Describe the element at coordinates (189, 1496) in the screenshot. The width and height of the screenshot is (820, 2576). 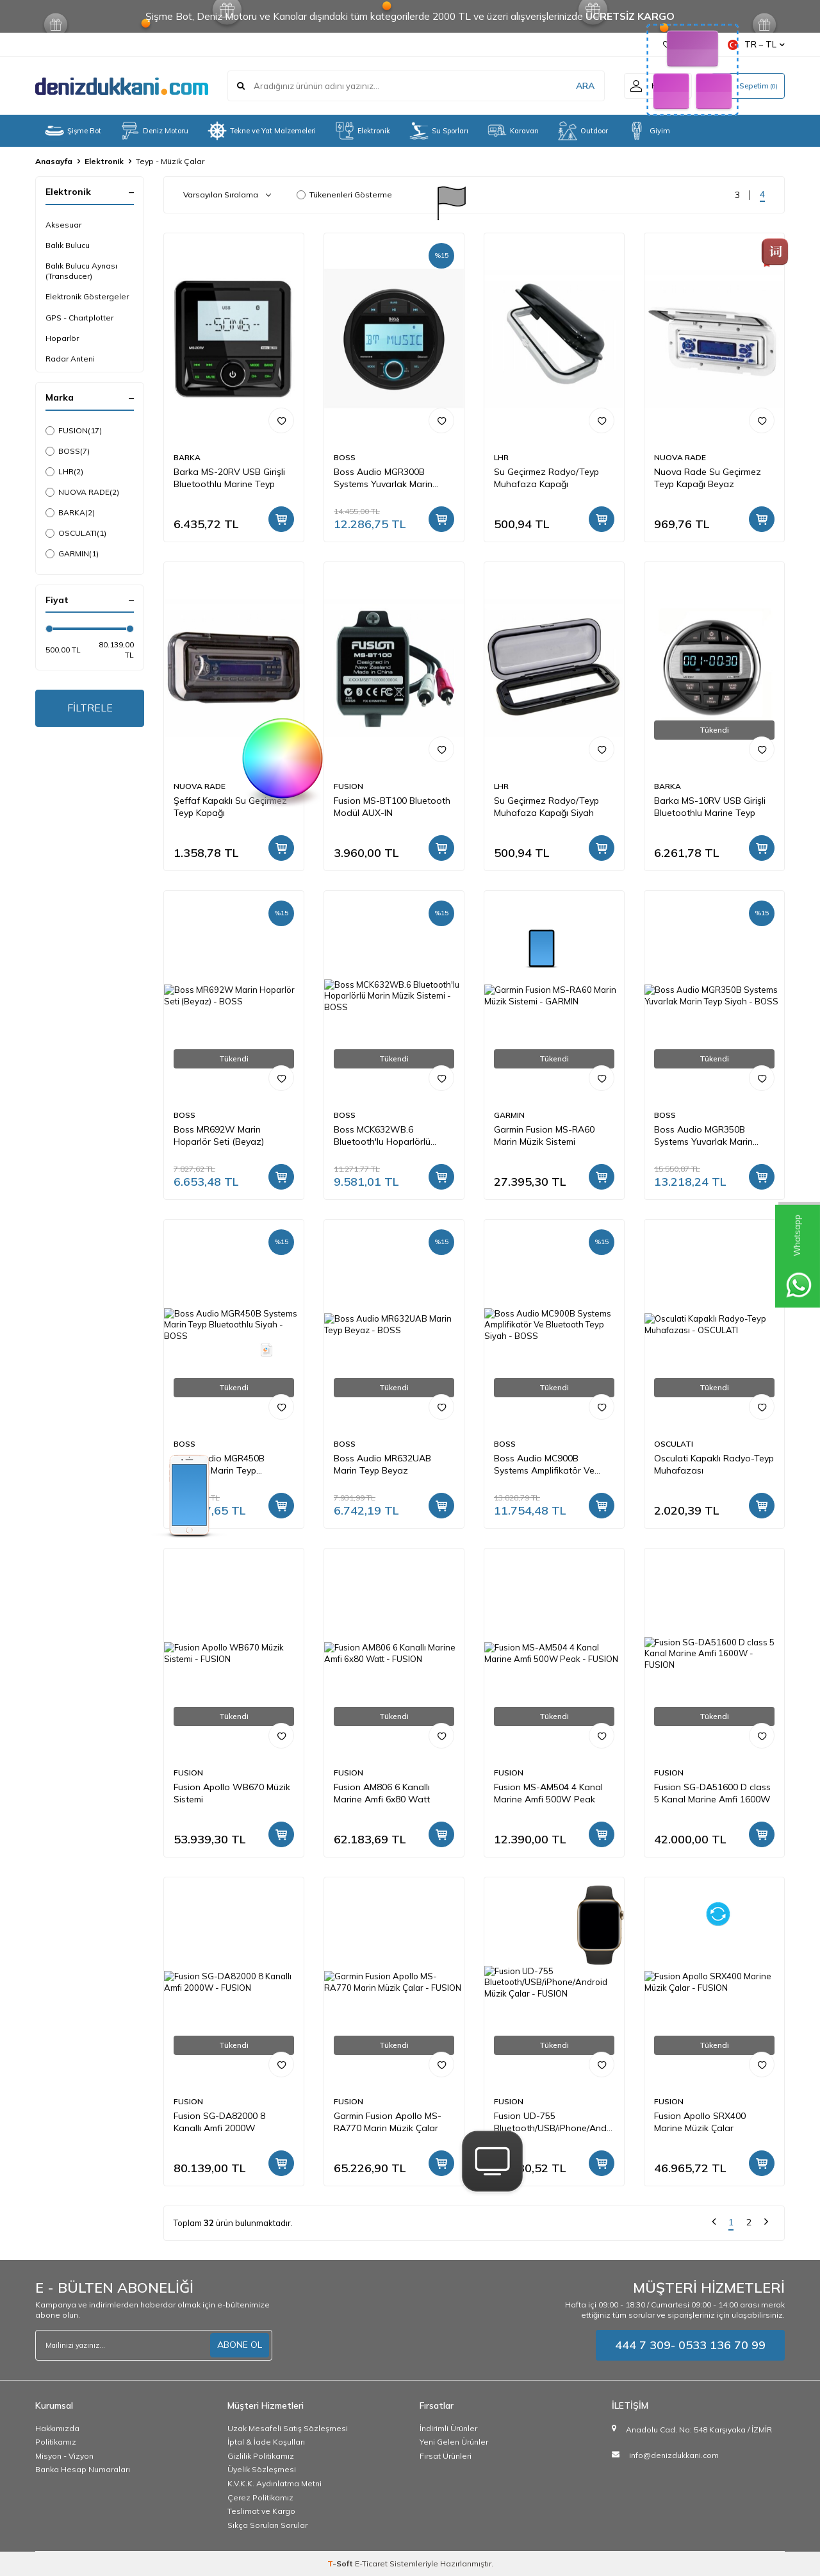
I see `indicates a connected iPhone device` at that location.